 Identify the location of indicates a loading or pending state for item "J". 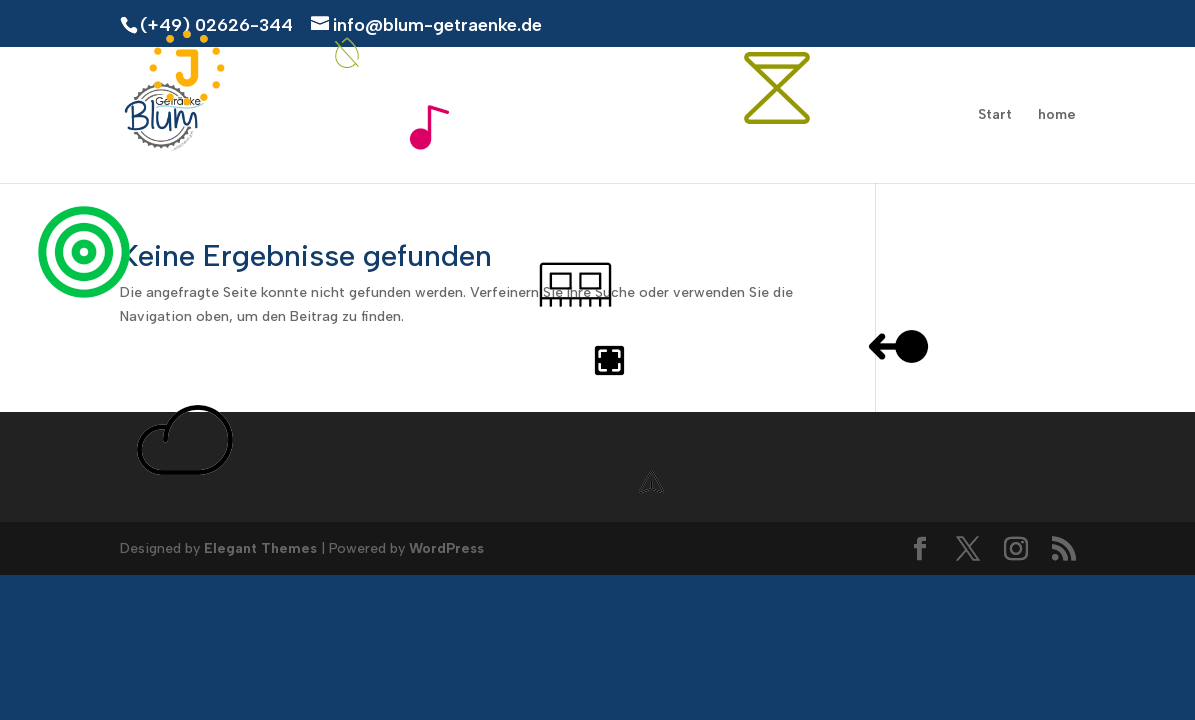
(187, 68).